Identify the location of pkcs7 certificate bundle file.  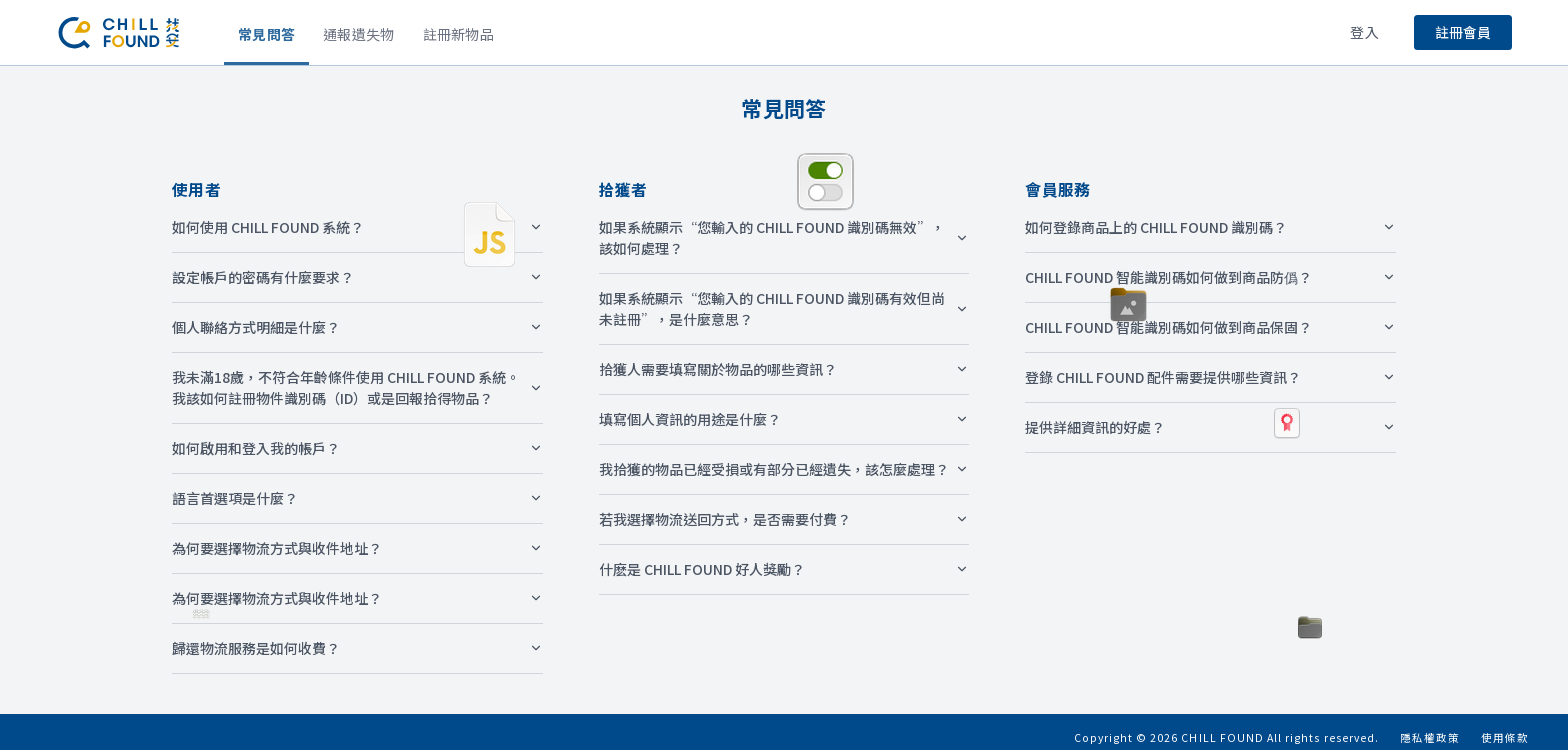
(1287, 423).